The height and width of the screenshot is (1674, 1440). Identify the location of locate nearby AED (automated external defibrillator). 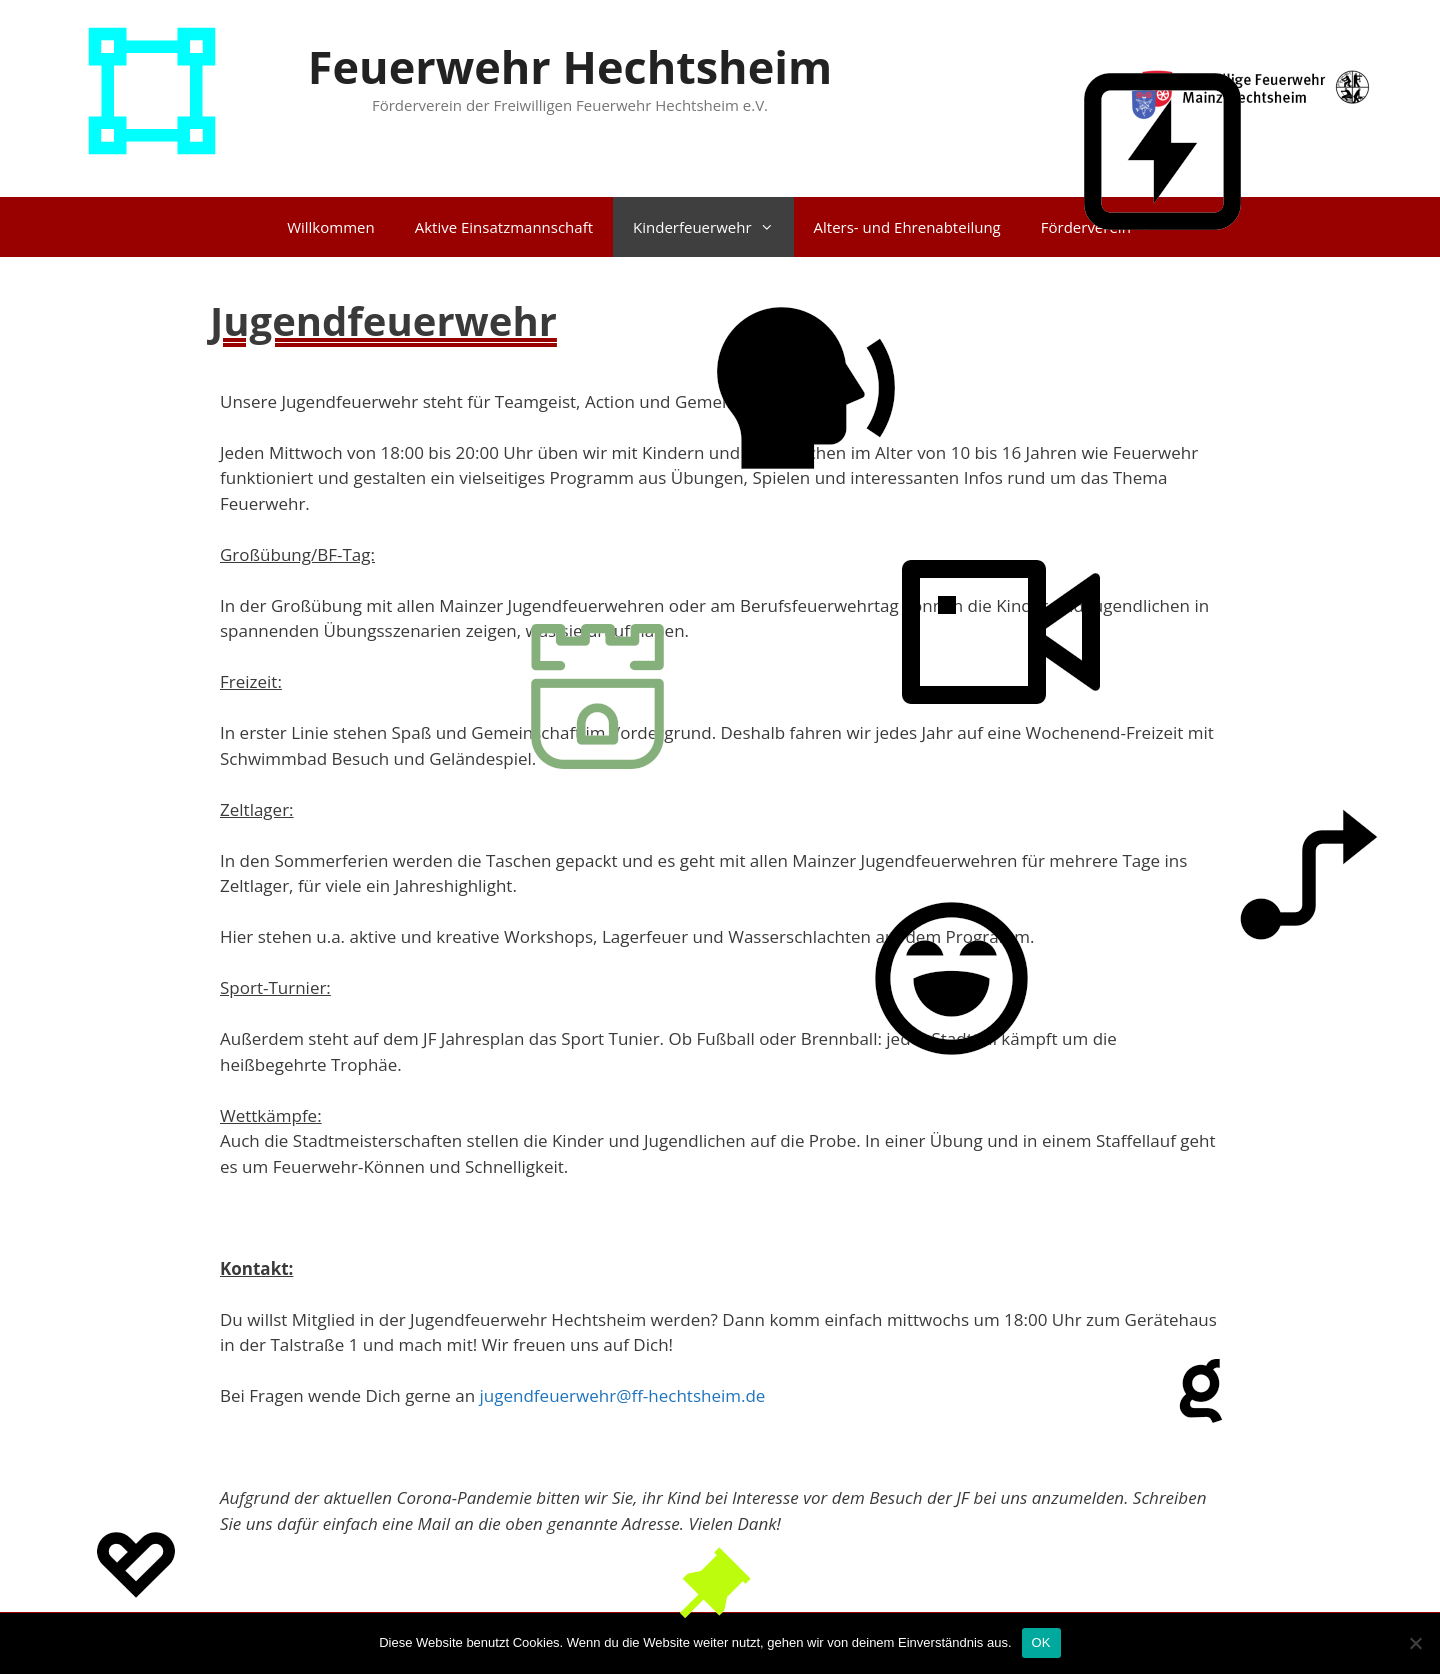
(1162, 151).